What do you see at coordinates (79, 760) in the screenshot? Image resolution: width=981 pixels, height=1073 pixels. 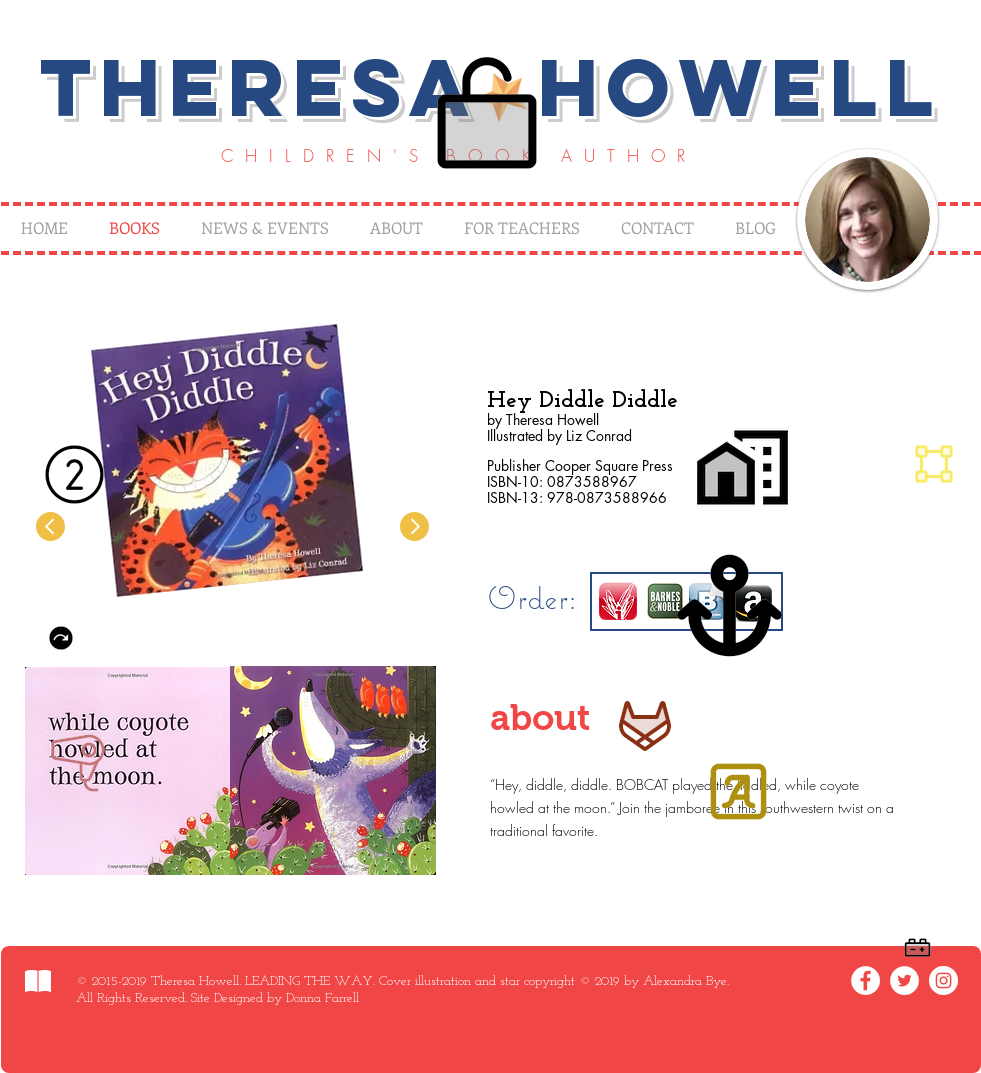 I see `hair styling or salon services` at bounding box center [79, 760].